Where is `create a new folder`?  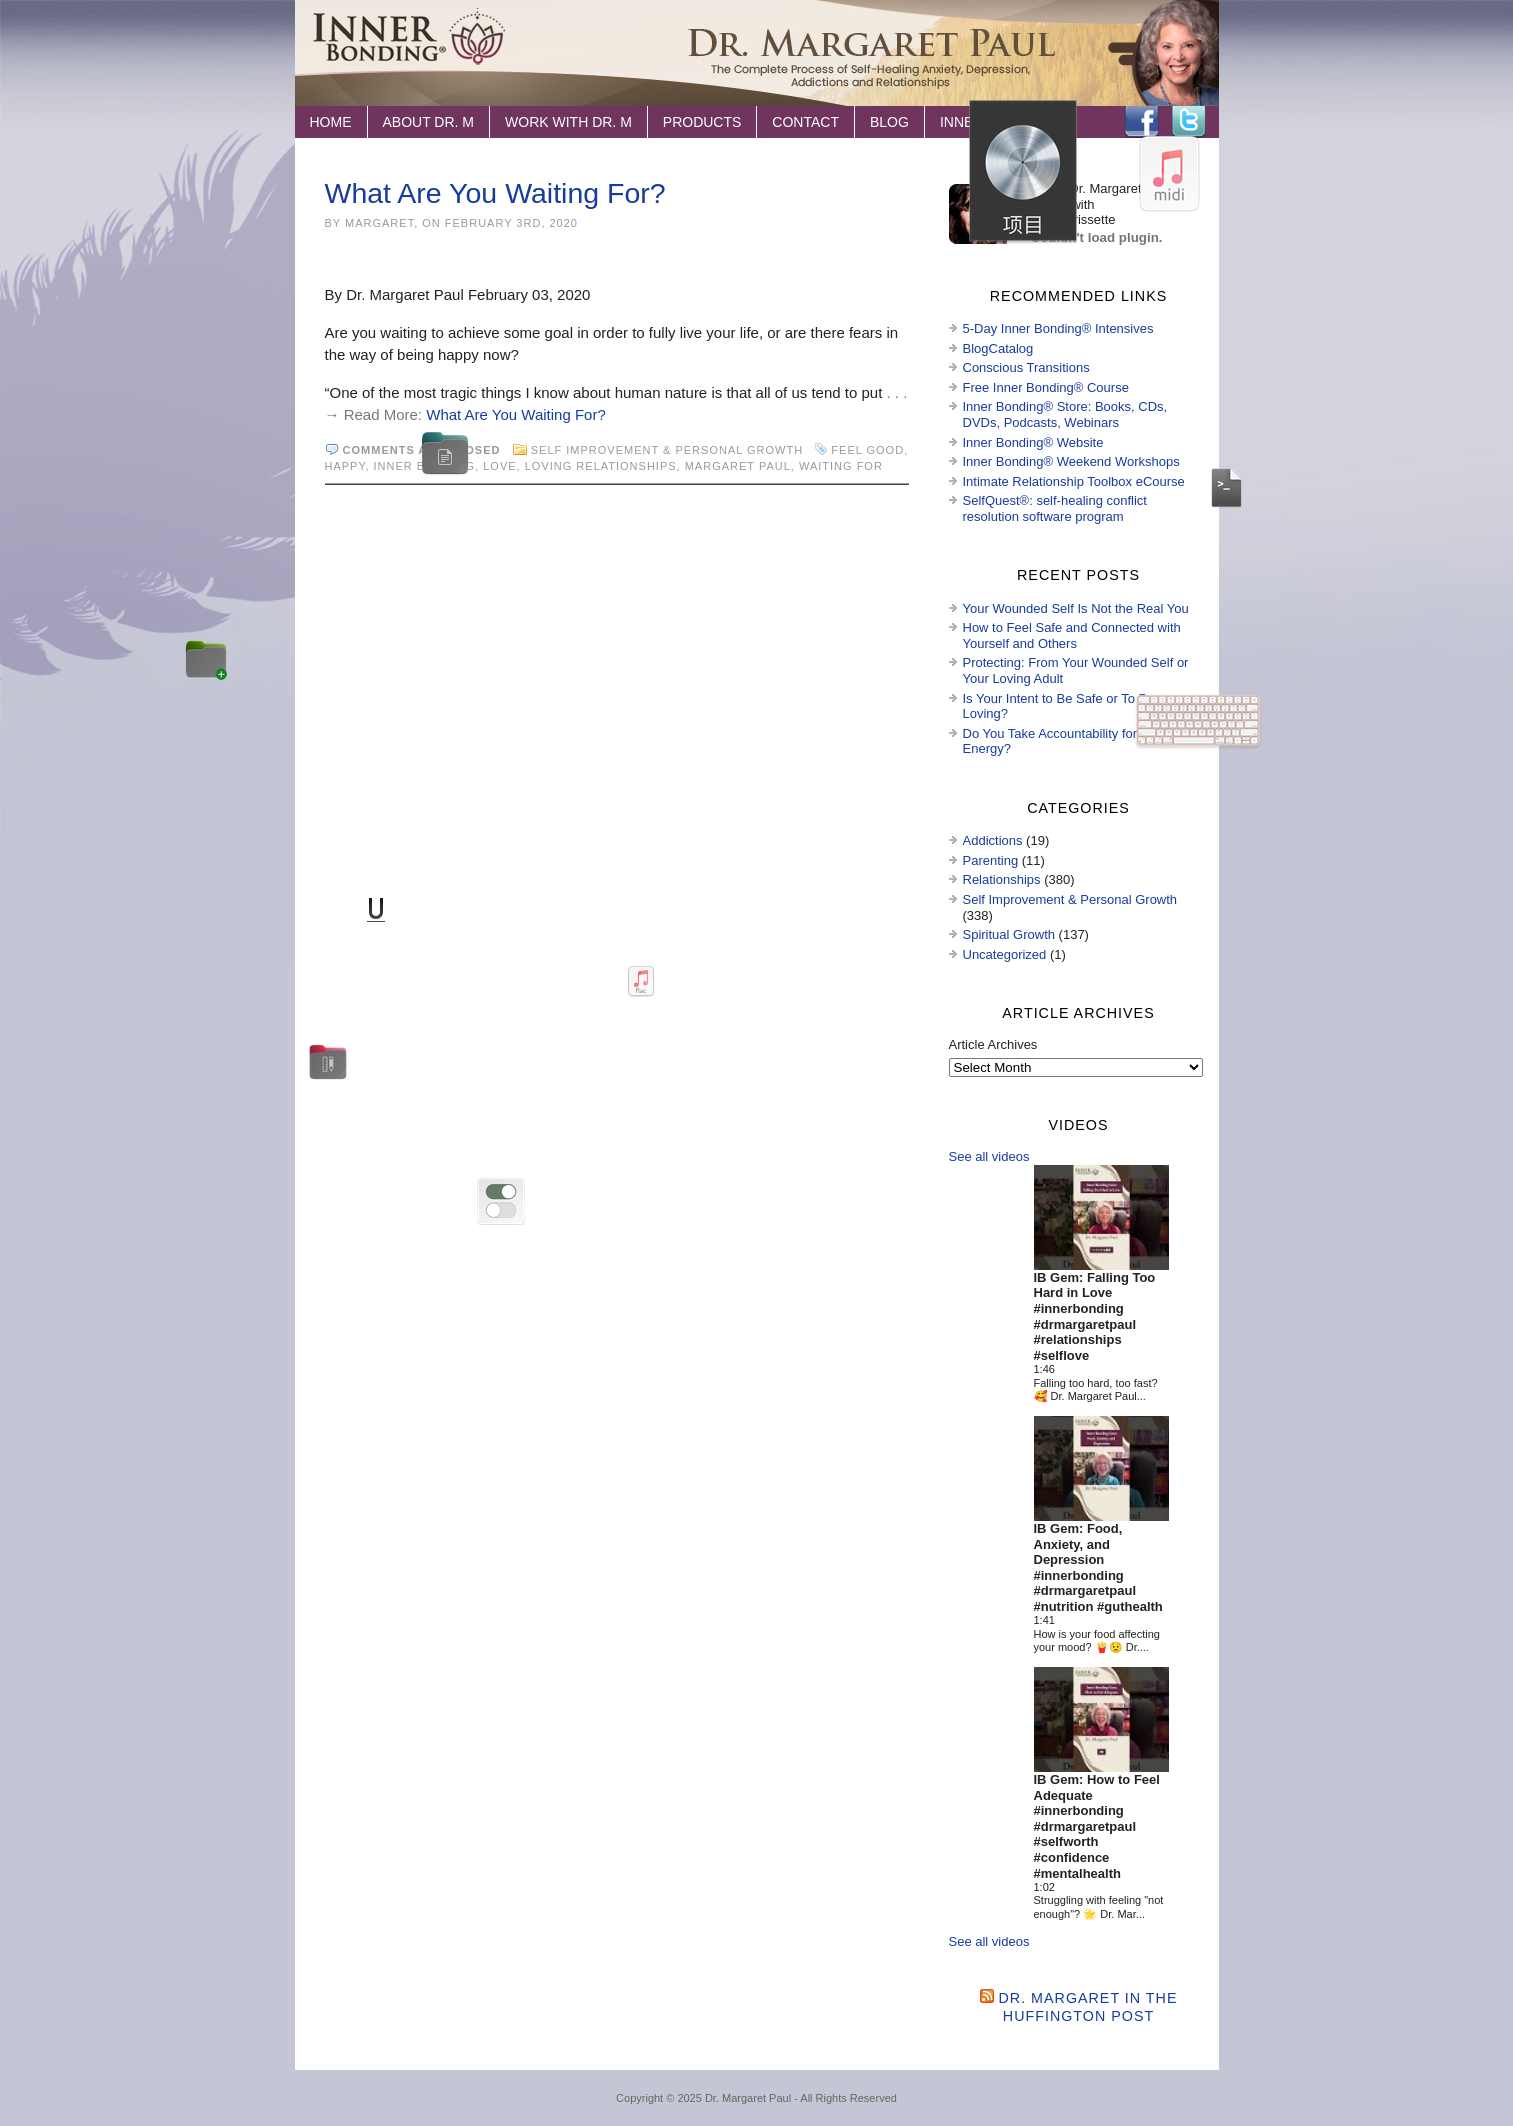
create a new folder is located at coordinates (206, 659).